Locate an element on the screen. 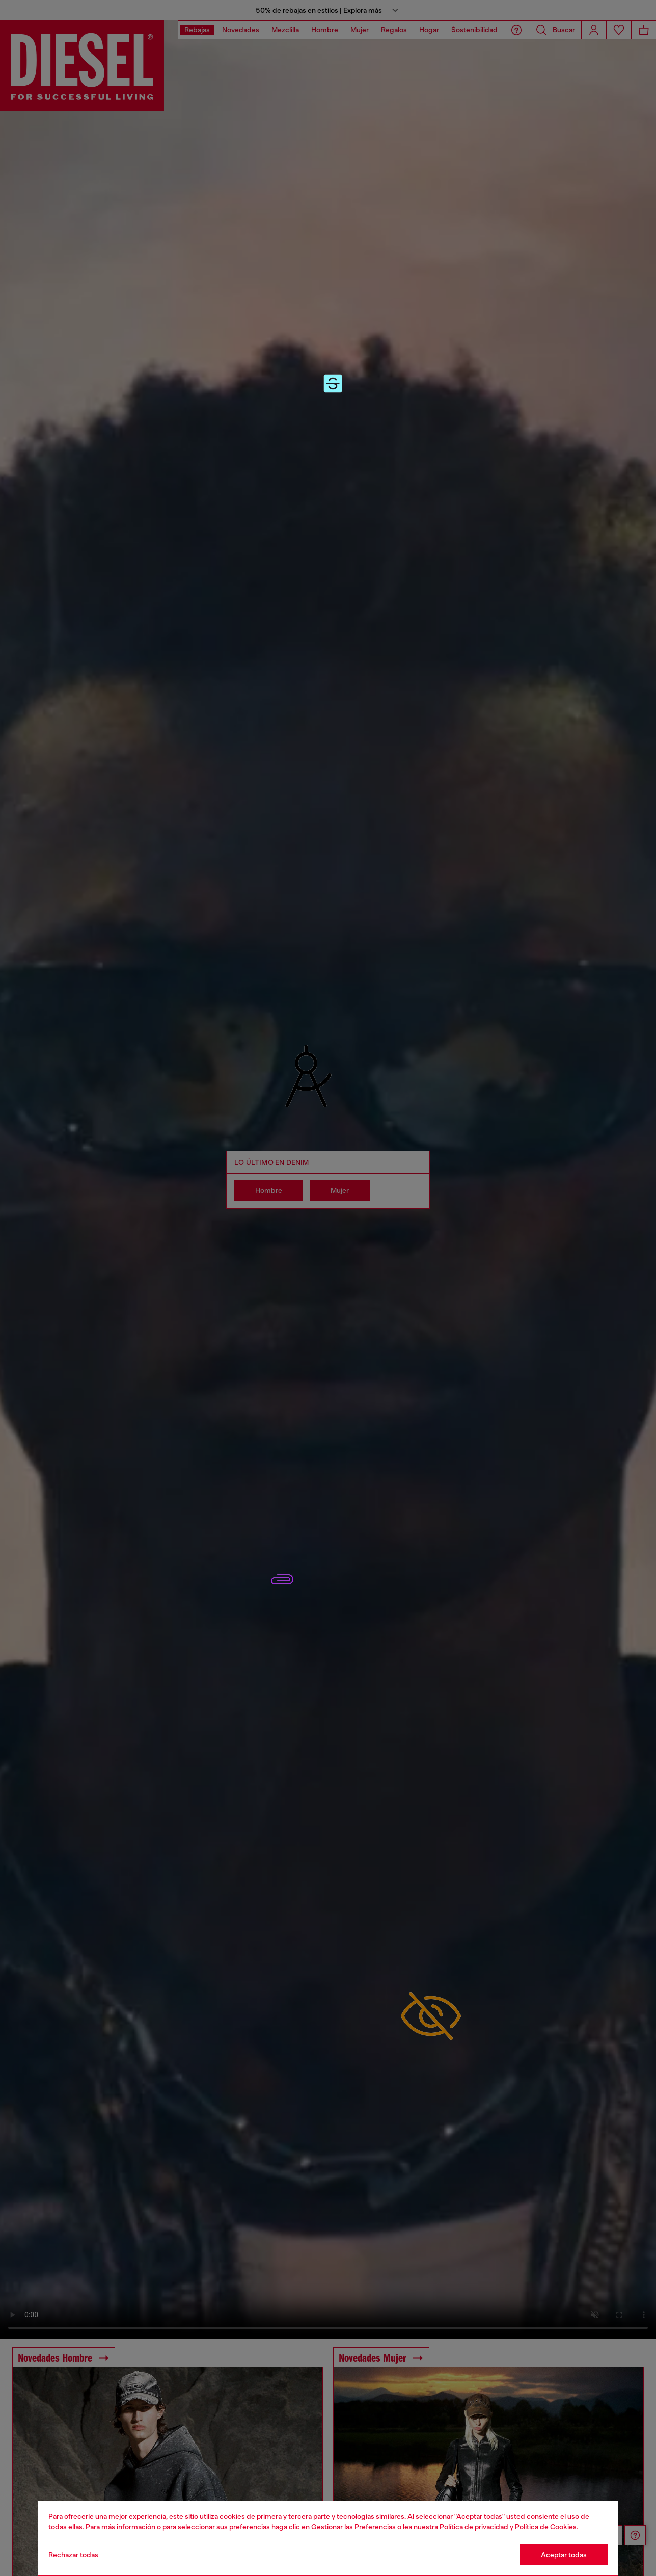 The width and height of the screenshot is (656, 2576). access drawing or drafting tools is located at coordinates (306, 1077).